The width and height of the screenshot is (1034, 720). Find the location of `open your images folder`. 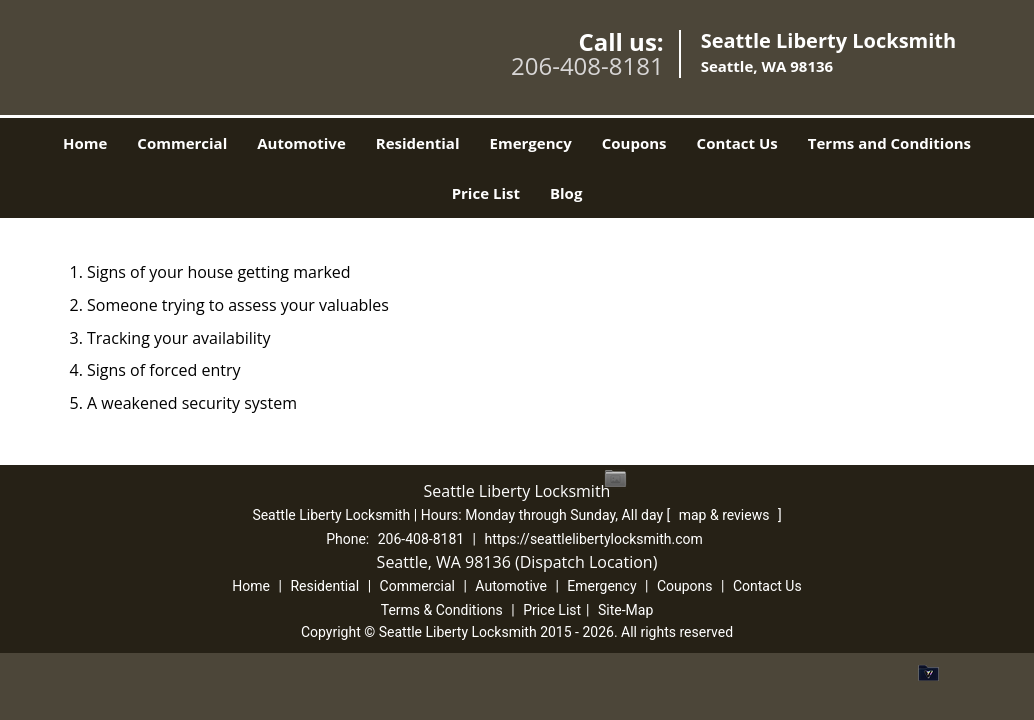

open your images folder is located at coordinates (615, 478).